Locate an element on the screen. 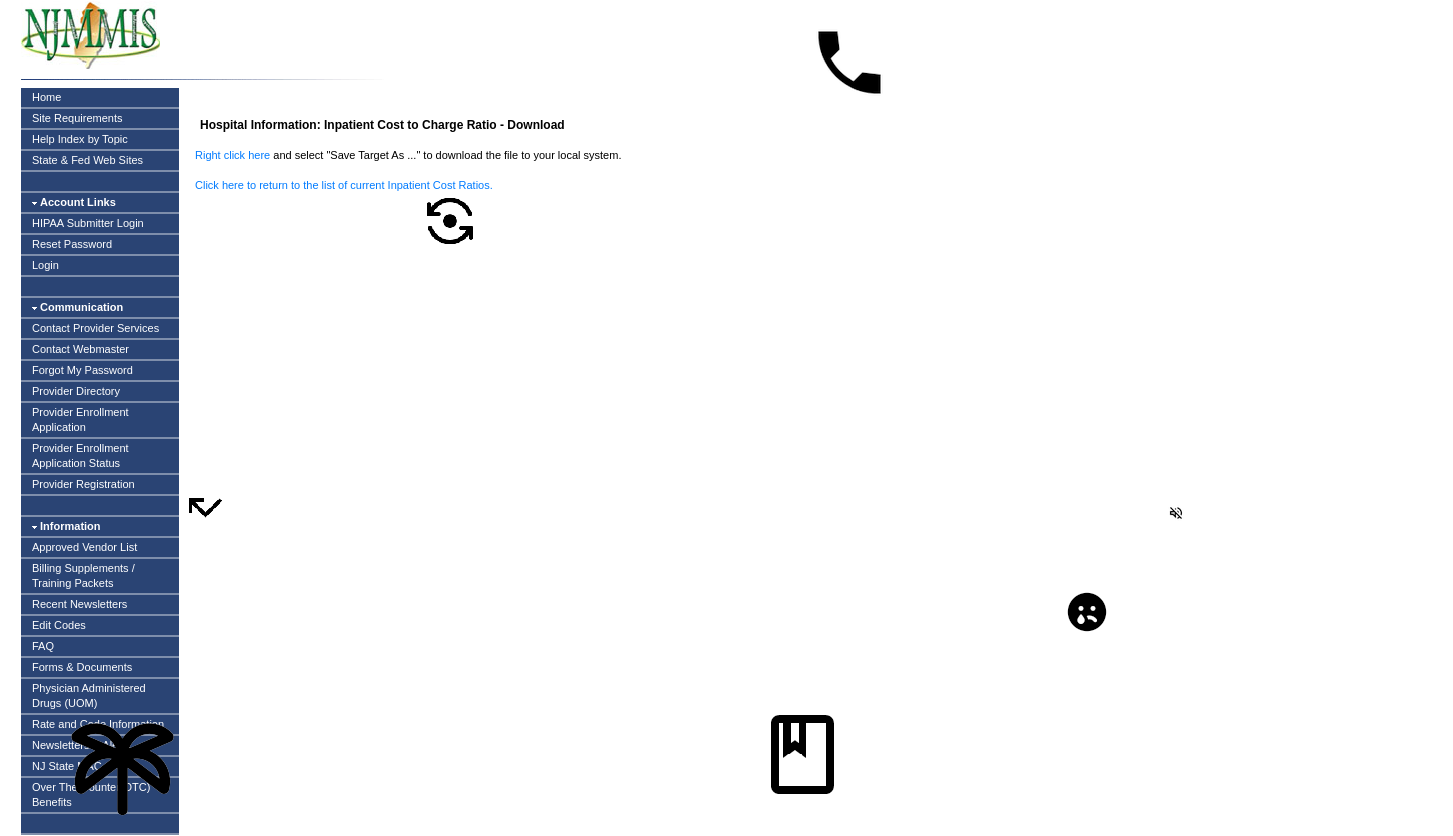 This screenshot has width=1453, height=836. mute audio or sound is located at coordinates (1176, 513).